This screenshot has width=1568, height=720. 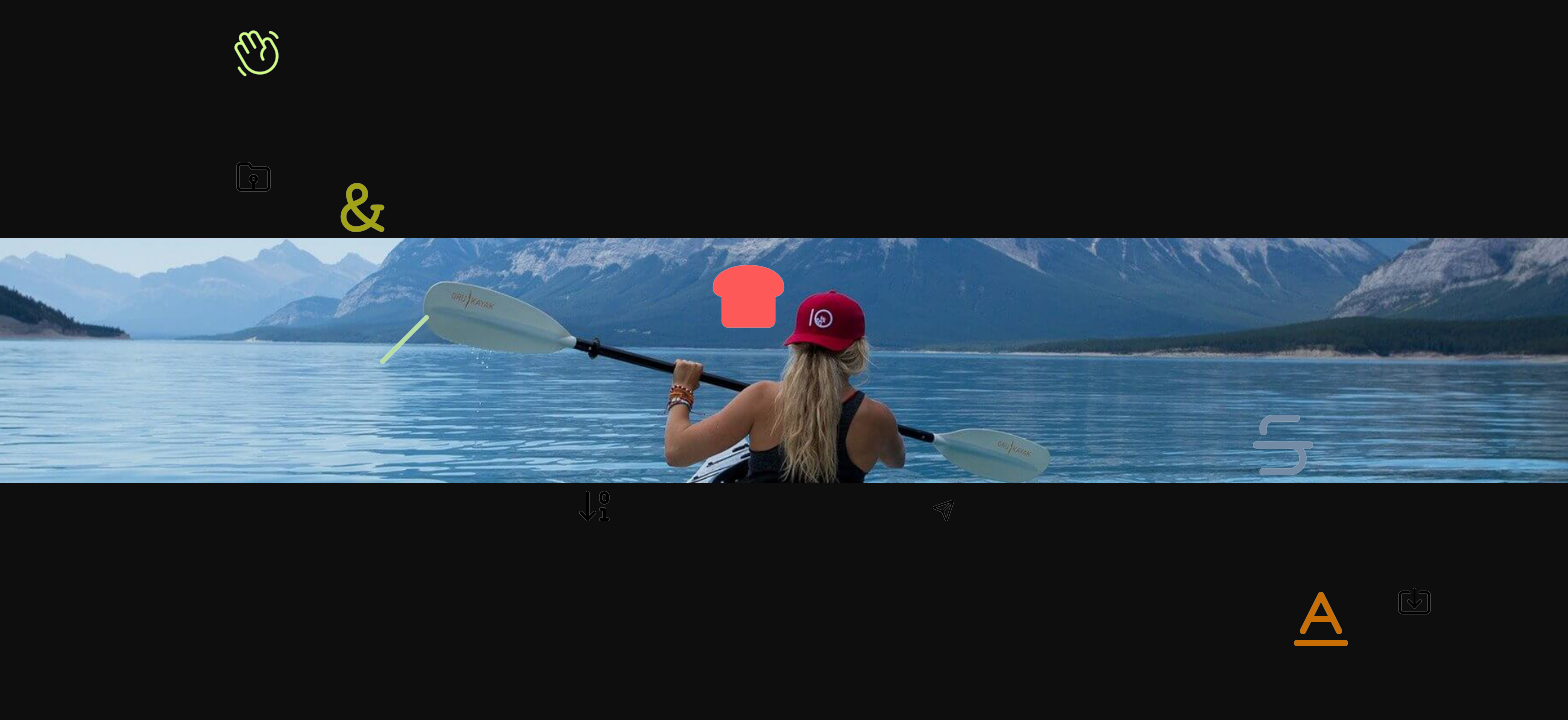 What do you see at coordinates (943, 510) in the screenshot?
I see `send a message` at bounding box center [943, 510].